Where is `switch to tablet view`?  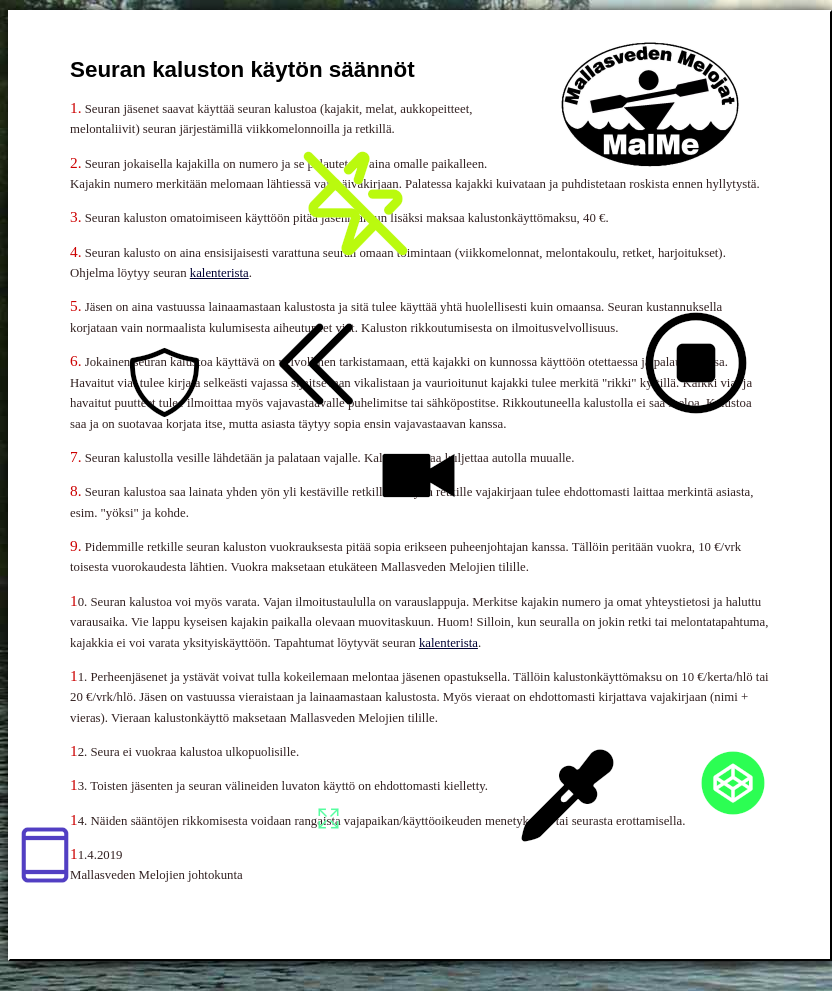 switch to tablet view is located at coordinates (45, 855).